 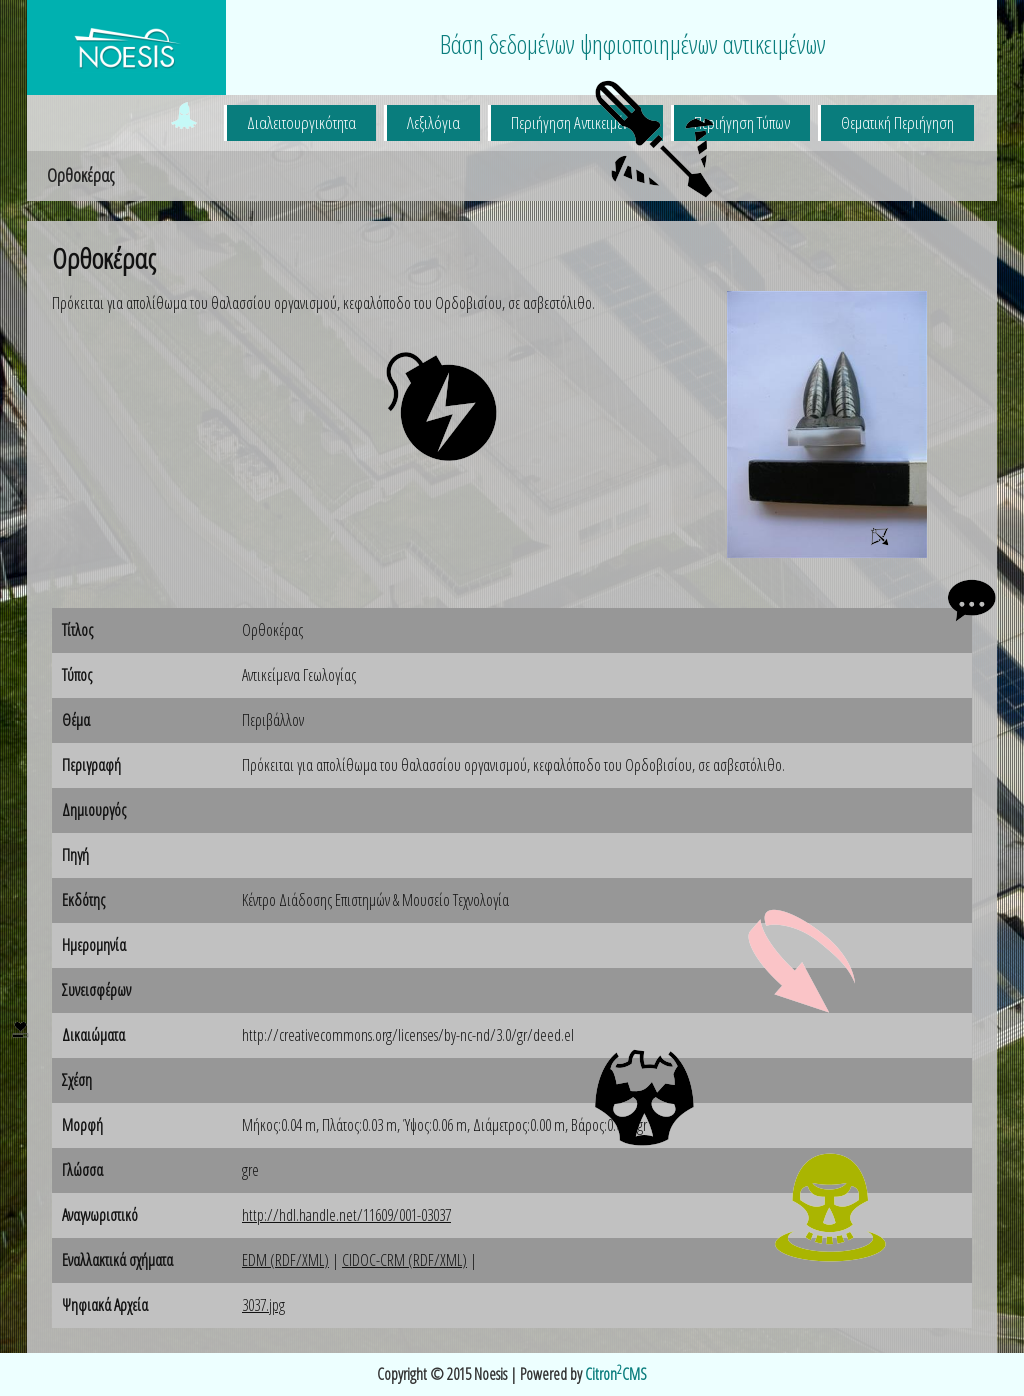 What do you see at coordinates (441, 406) in the screenshot?
I see `activate an explosive or power attack ability` at bounding box center [441, 406].